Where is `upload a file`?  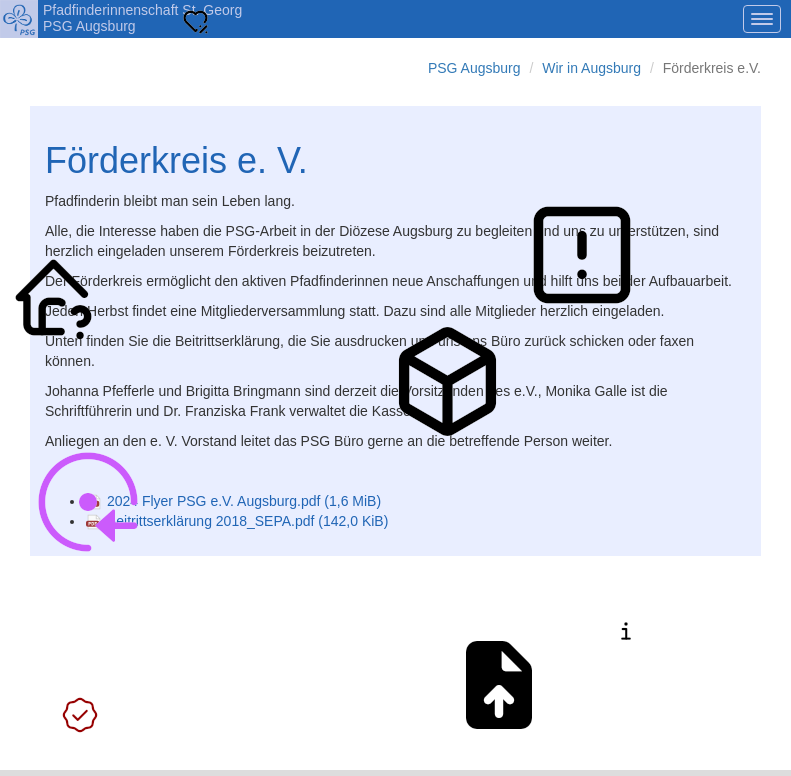
upload a file is located at coordinates (499, 685).